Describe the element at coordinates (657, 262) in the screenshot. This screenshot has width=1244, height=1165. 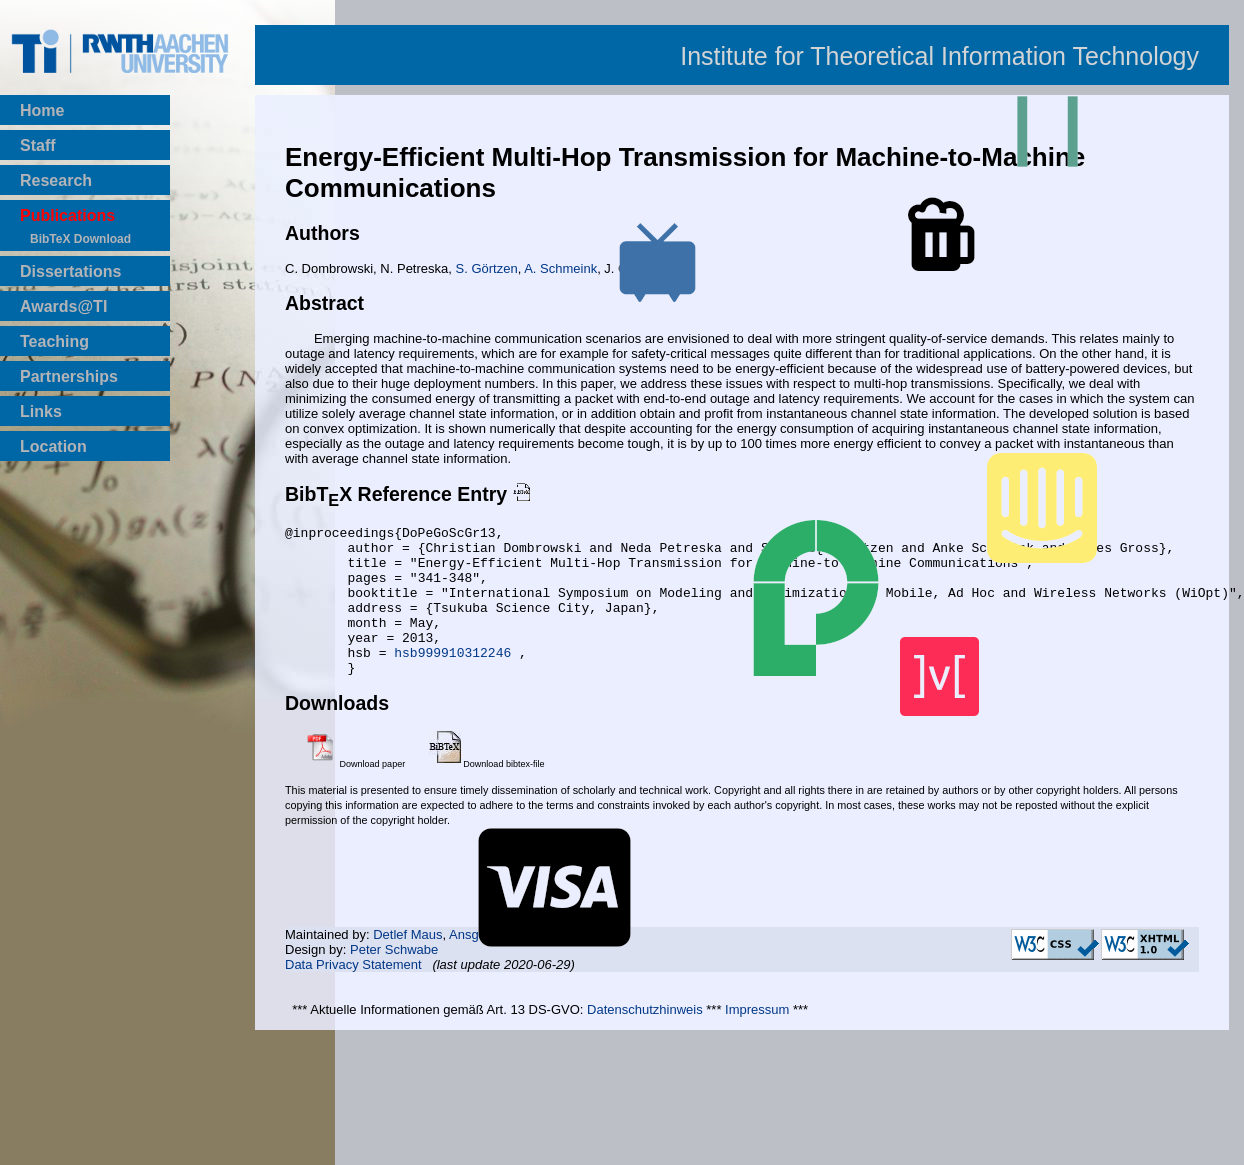
I see `open niconico video streaming app` at that location.